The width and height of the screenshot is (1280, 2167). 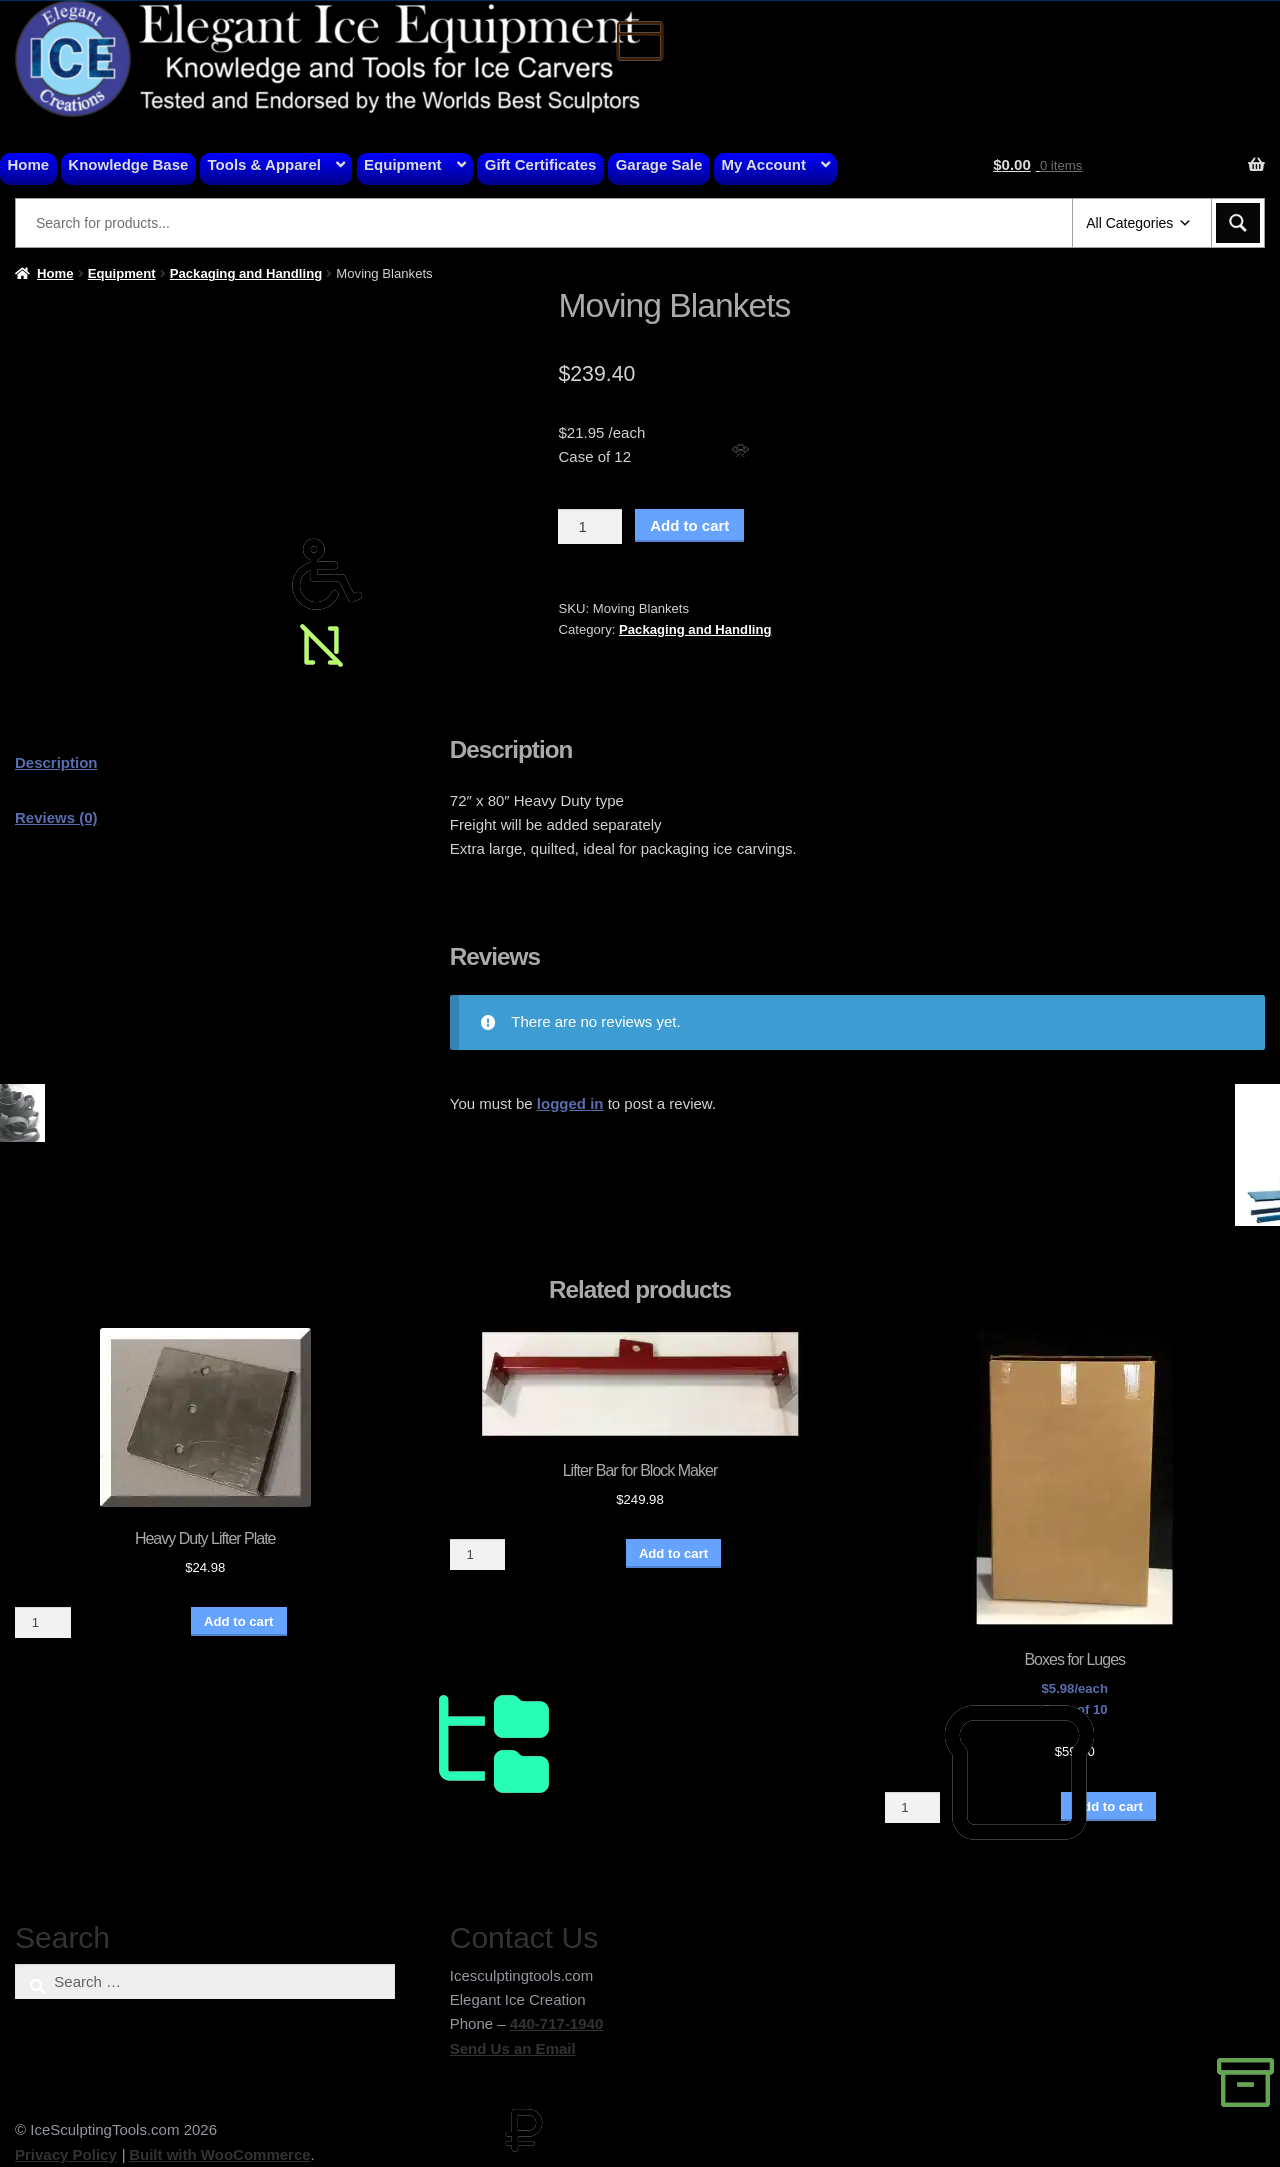 What do you see at coordinates (1019, 1772) in the screenshot?
I see `browse bakery or bread products` at bounding box center [1019, 1772].